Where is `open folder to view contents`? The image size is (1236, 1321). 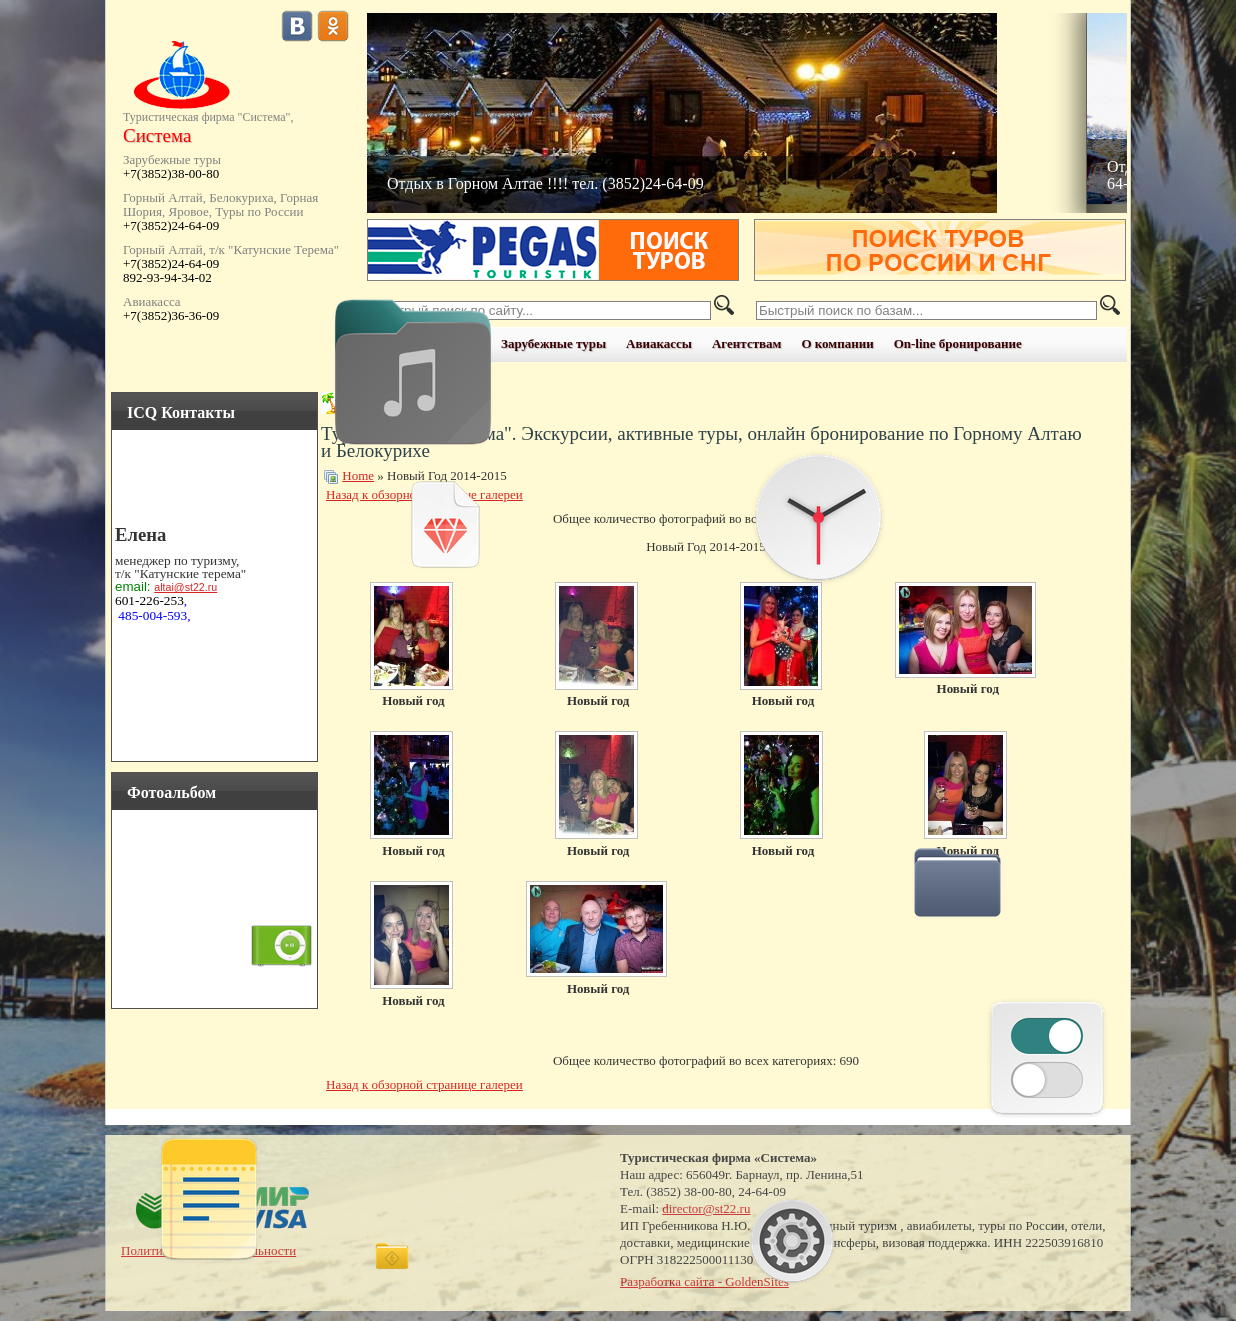
open folder to view contents is located at coordinates (957, 882).